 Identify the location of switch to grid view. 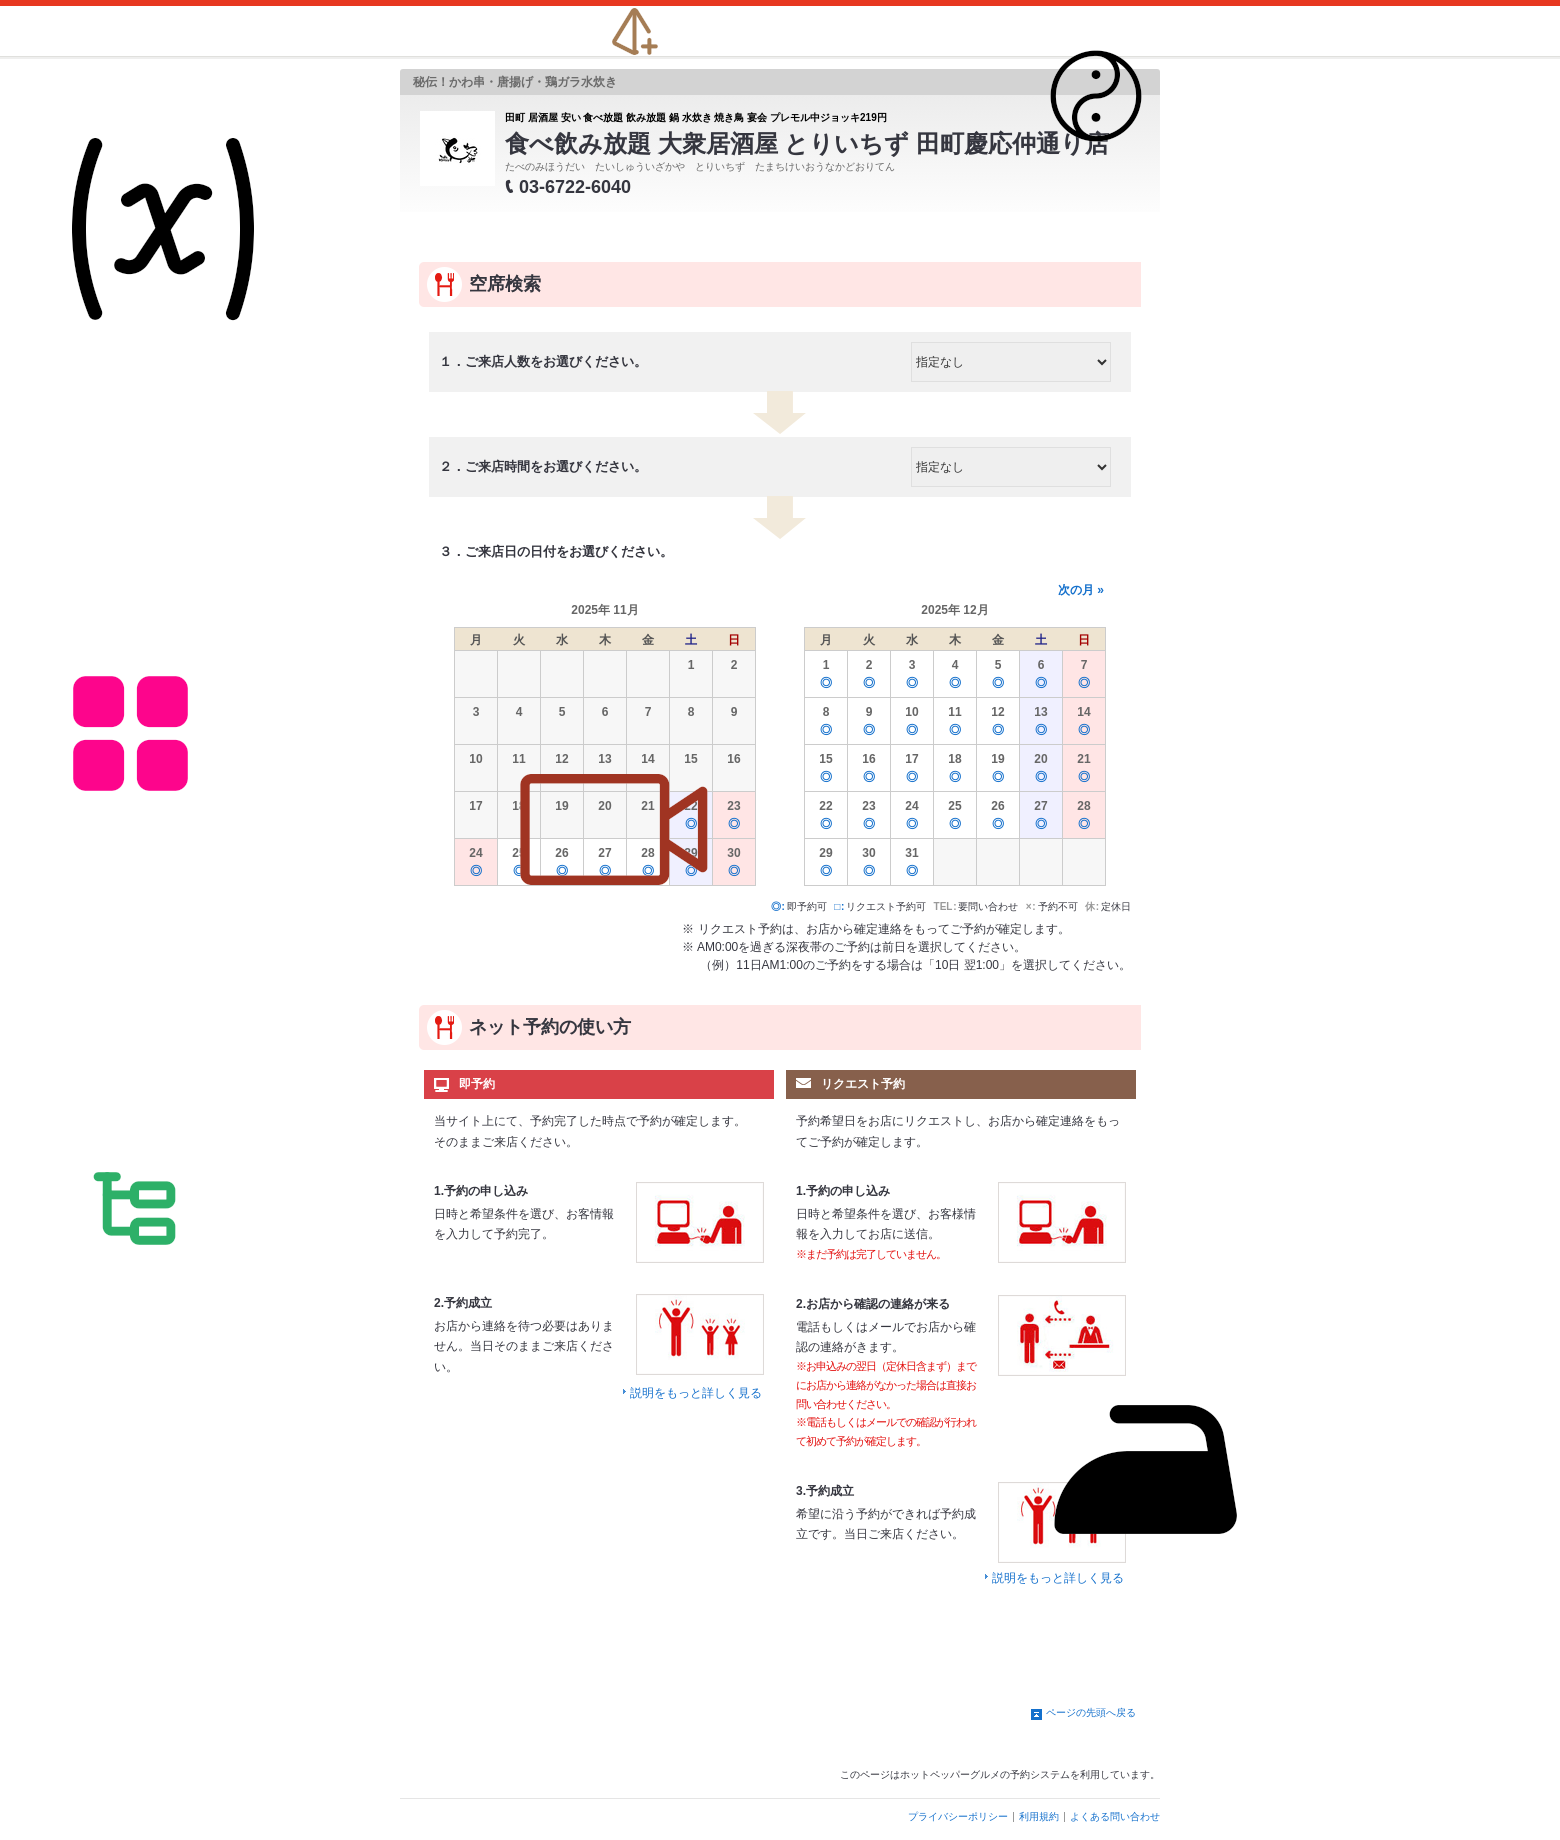
(130, 733).